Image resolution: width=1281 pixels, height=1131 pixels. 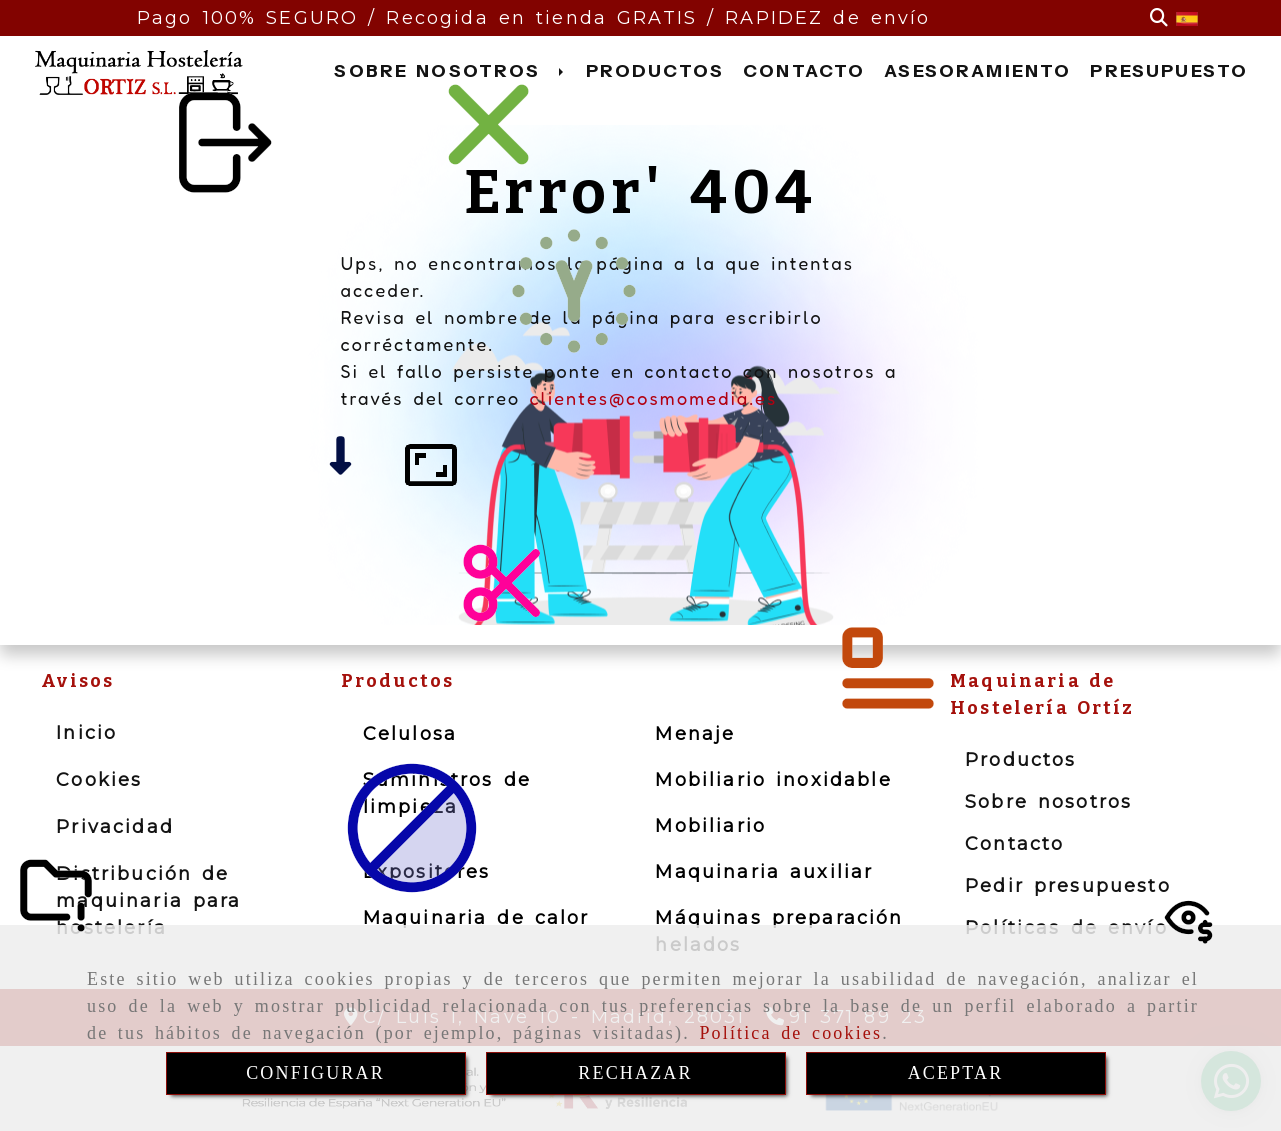 What do you see at coordinates (506, 583) in the screenshot?
I see `cut selected content` at bounding box center [506, 583].